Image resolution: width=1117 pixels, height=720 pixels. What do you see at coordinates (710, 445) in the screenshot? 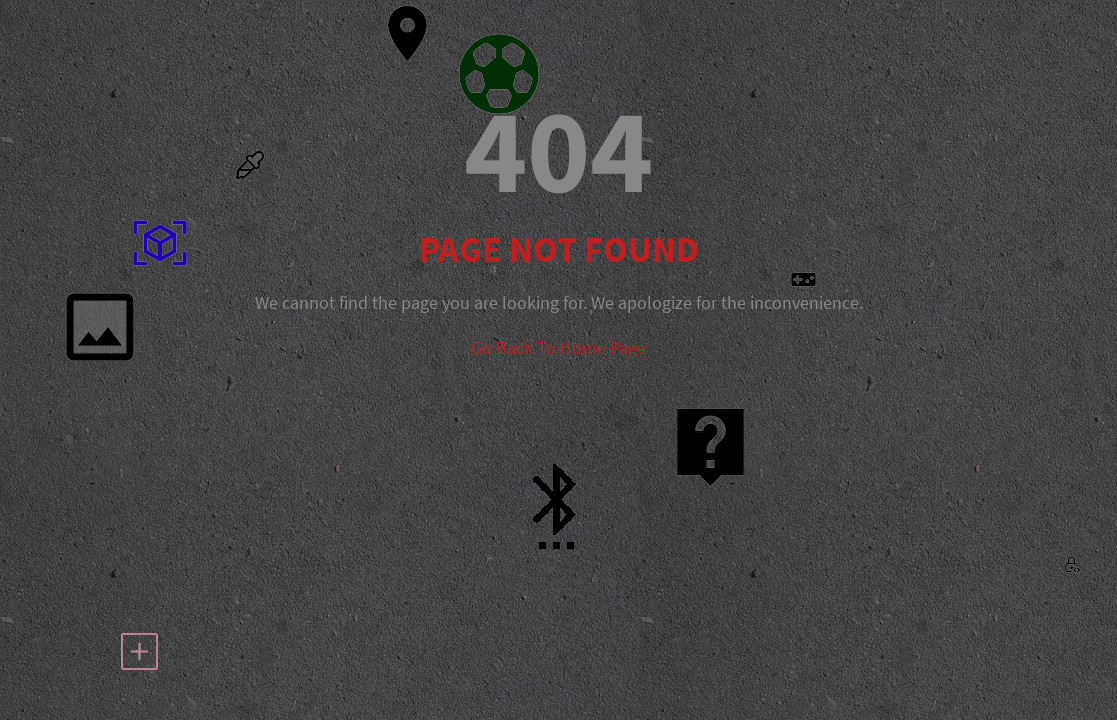
I see `access live help or support chat` at bounding box center [710, 445].